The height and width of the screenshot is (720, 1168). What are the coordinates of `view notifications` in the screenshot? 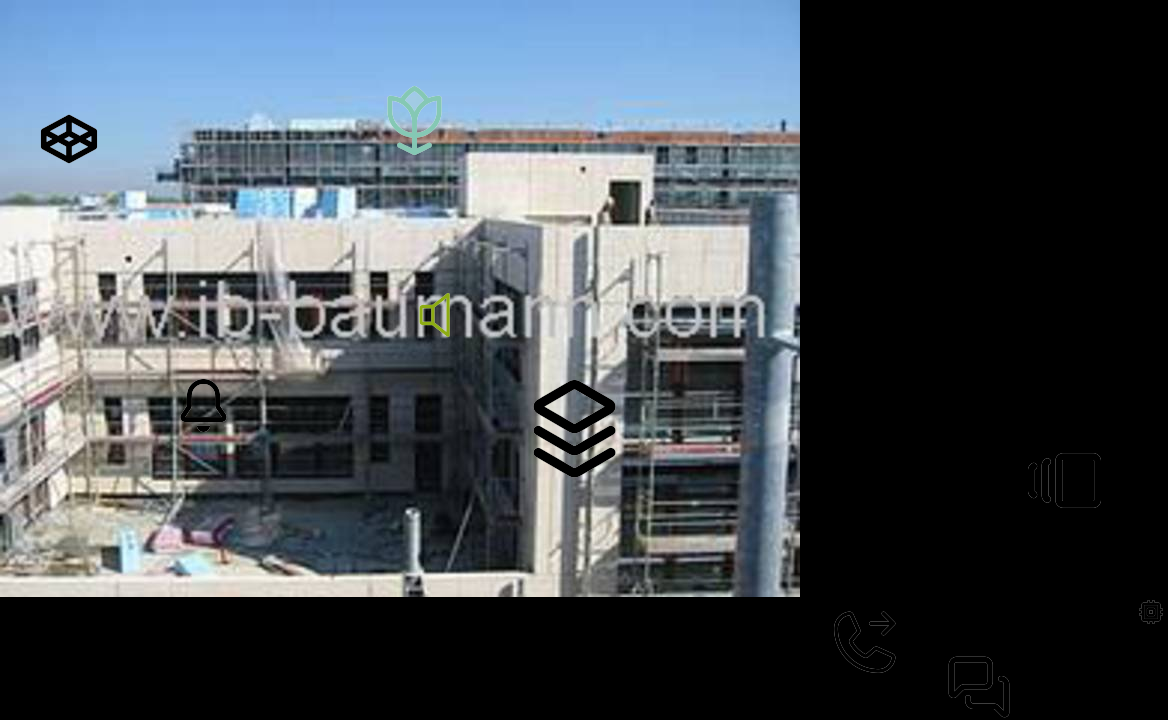 It's located at (203, 405).